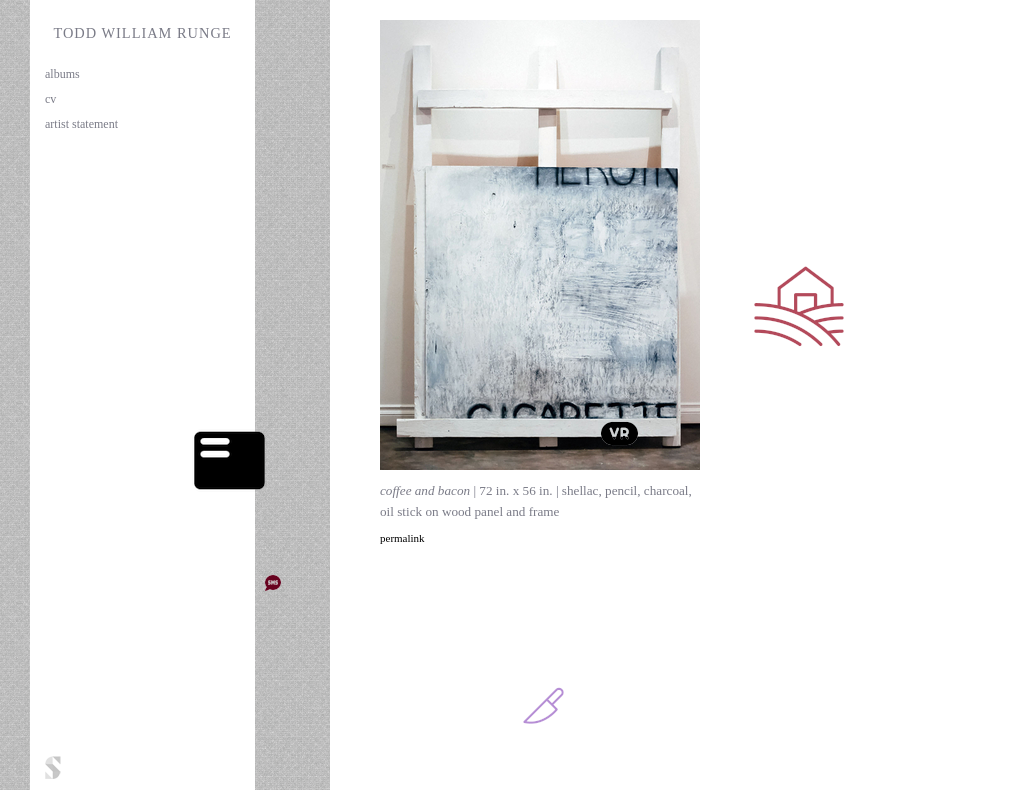  What do you see at coordinates (273, 583) in the screenshot?
I see `send an SMS text message` at bounding box center [273, 583].